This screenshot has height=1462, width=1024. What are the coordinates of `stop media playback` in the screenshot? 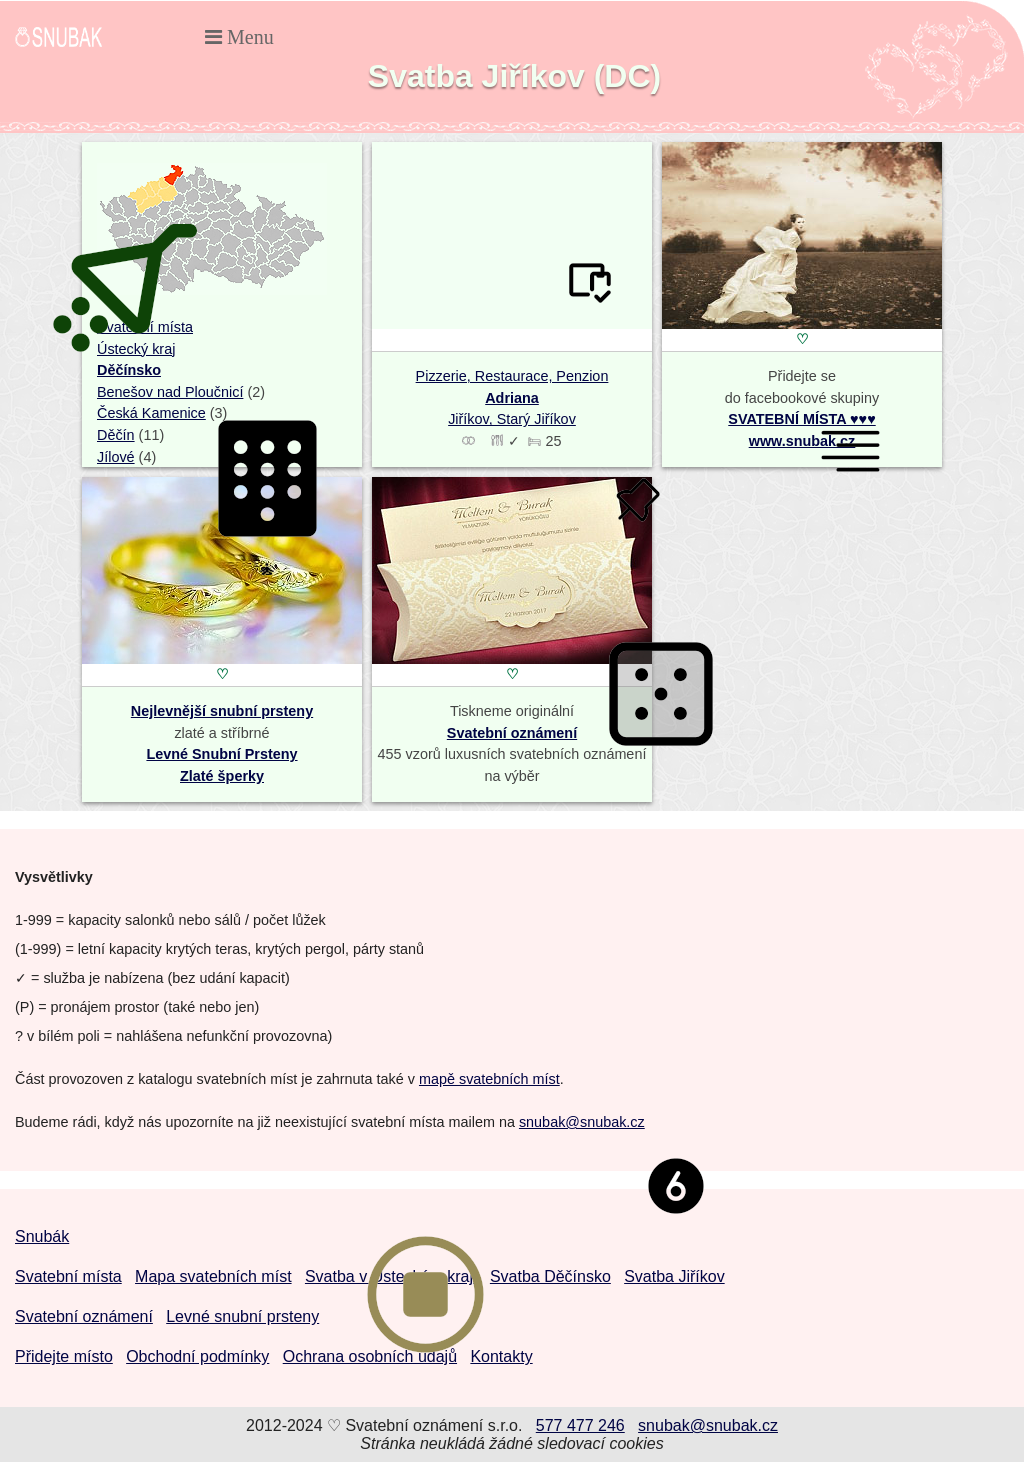 It's located at (425, 1294).